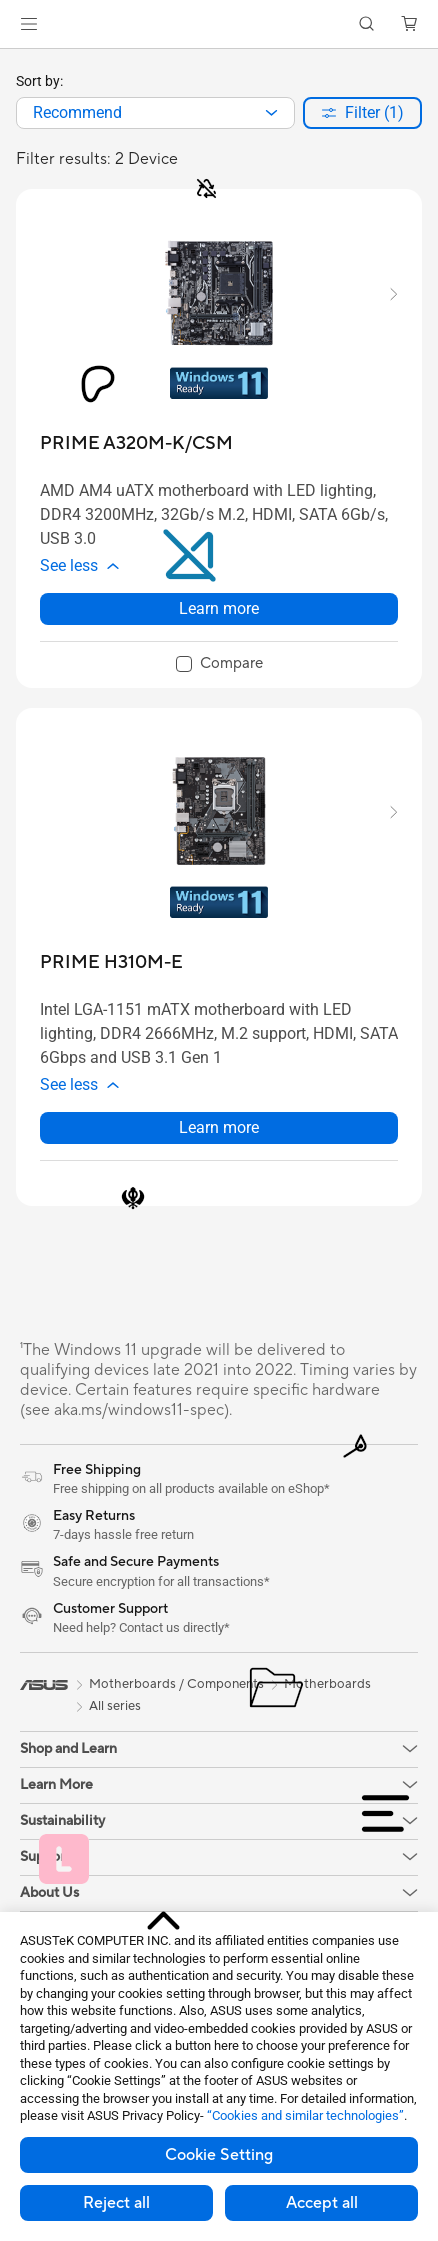 The height and width of the screenshot is (2241, 438). What do you see at coordinates (206, 188) in the screenshot?
I see `recycling unavailable or disabled` at bounding box center [206, 188].